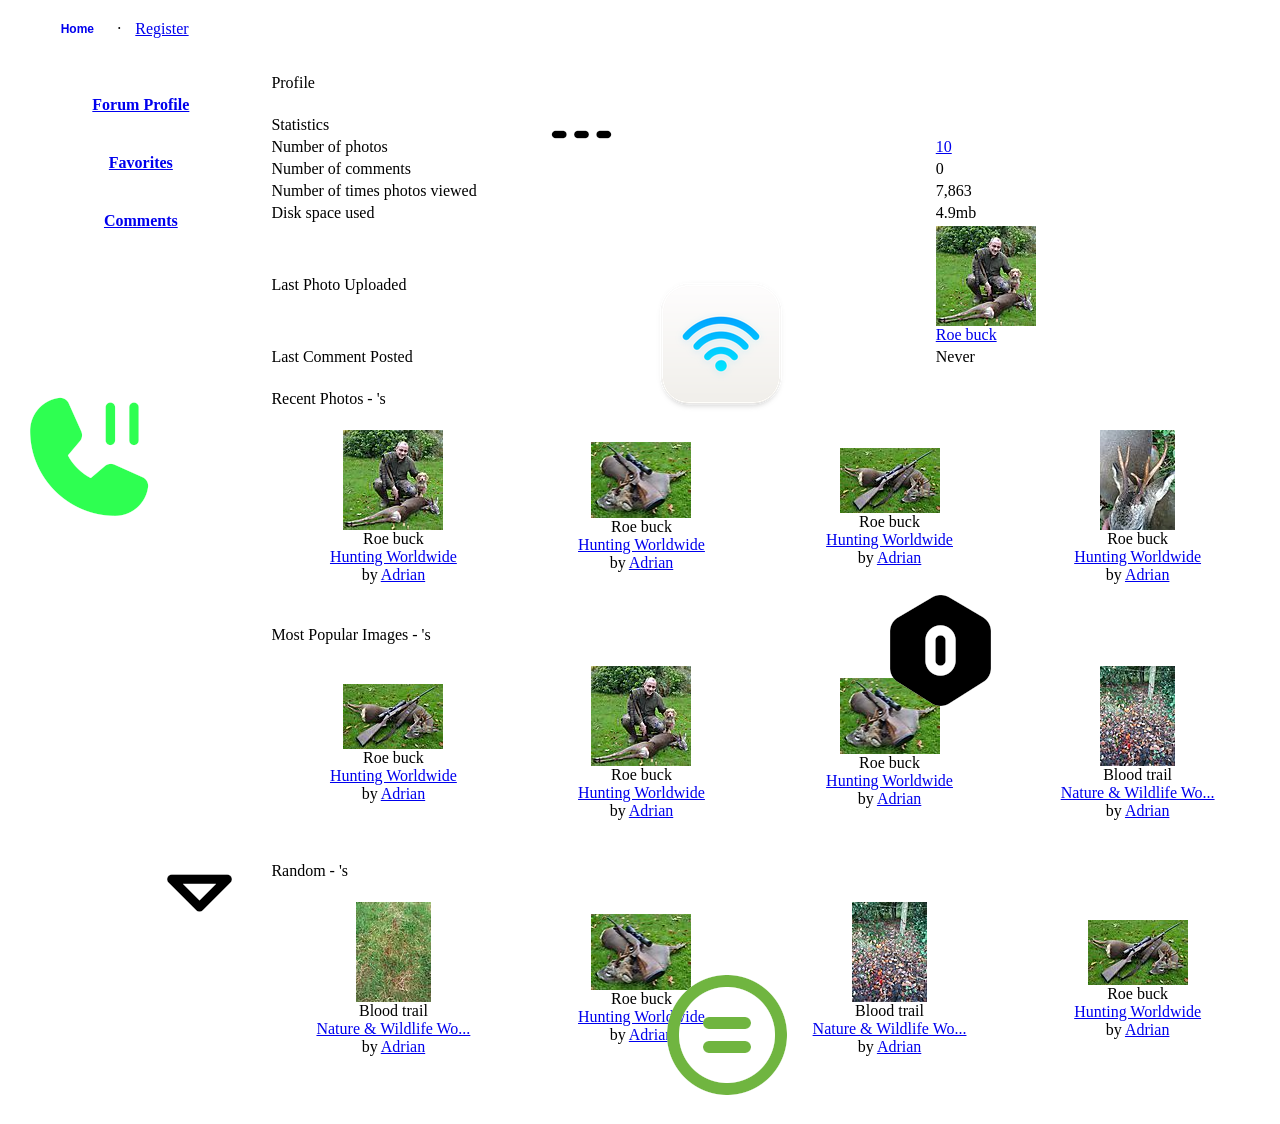 The image size is (1280, 1124). Describe the element at coordinates (727, 1035) in the screenshot. I see `indicates no derivatives license restriction` at that location.